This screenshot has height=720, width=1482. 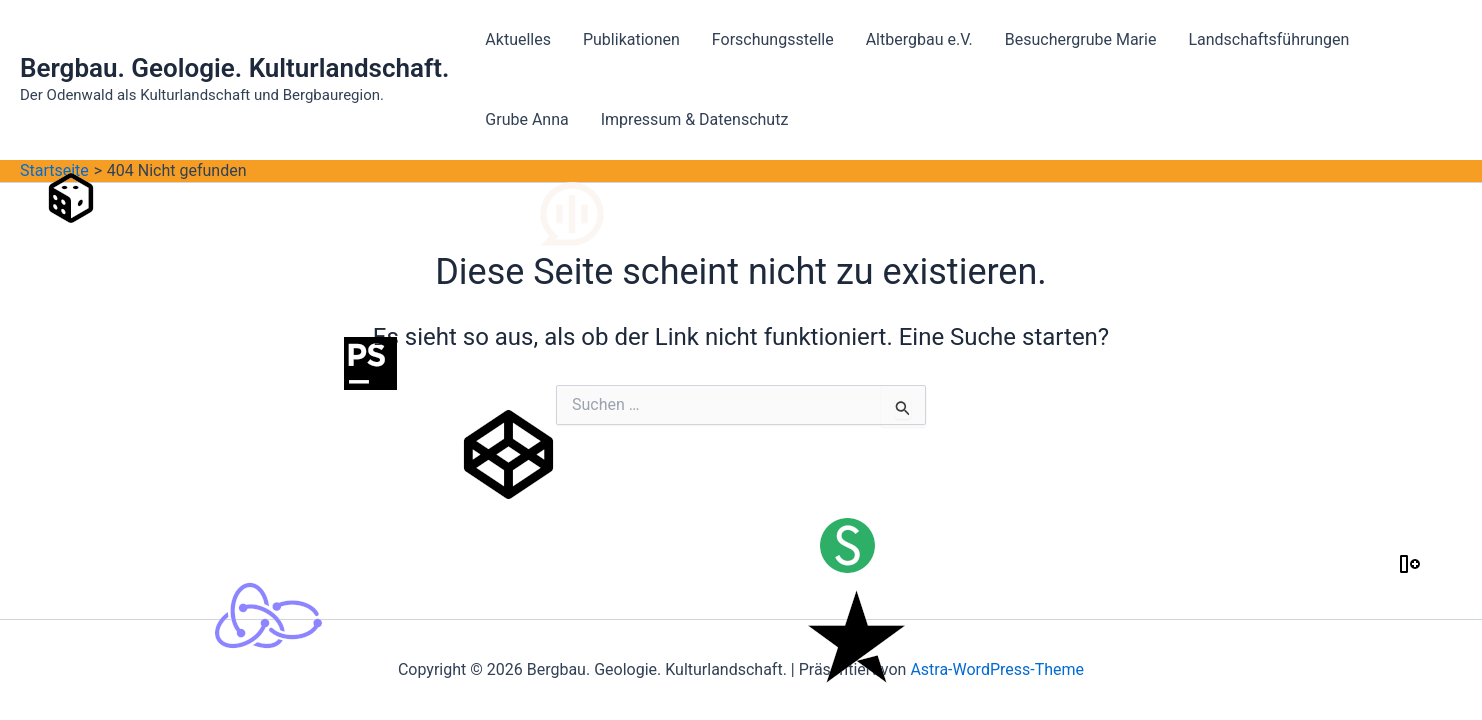 I want to click on open CodePen profile or project, so click(x=508, y=454).